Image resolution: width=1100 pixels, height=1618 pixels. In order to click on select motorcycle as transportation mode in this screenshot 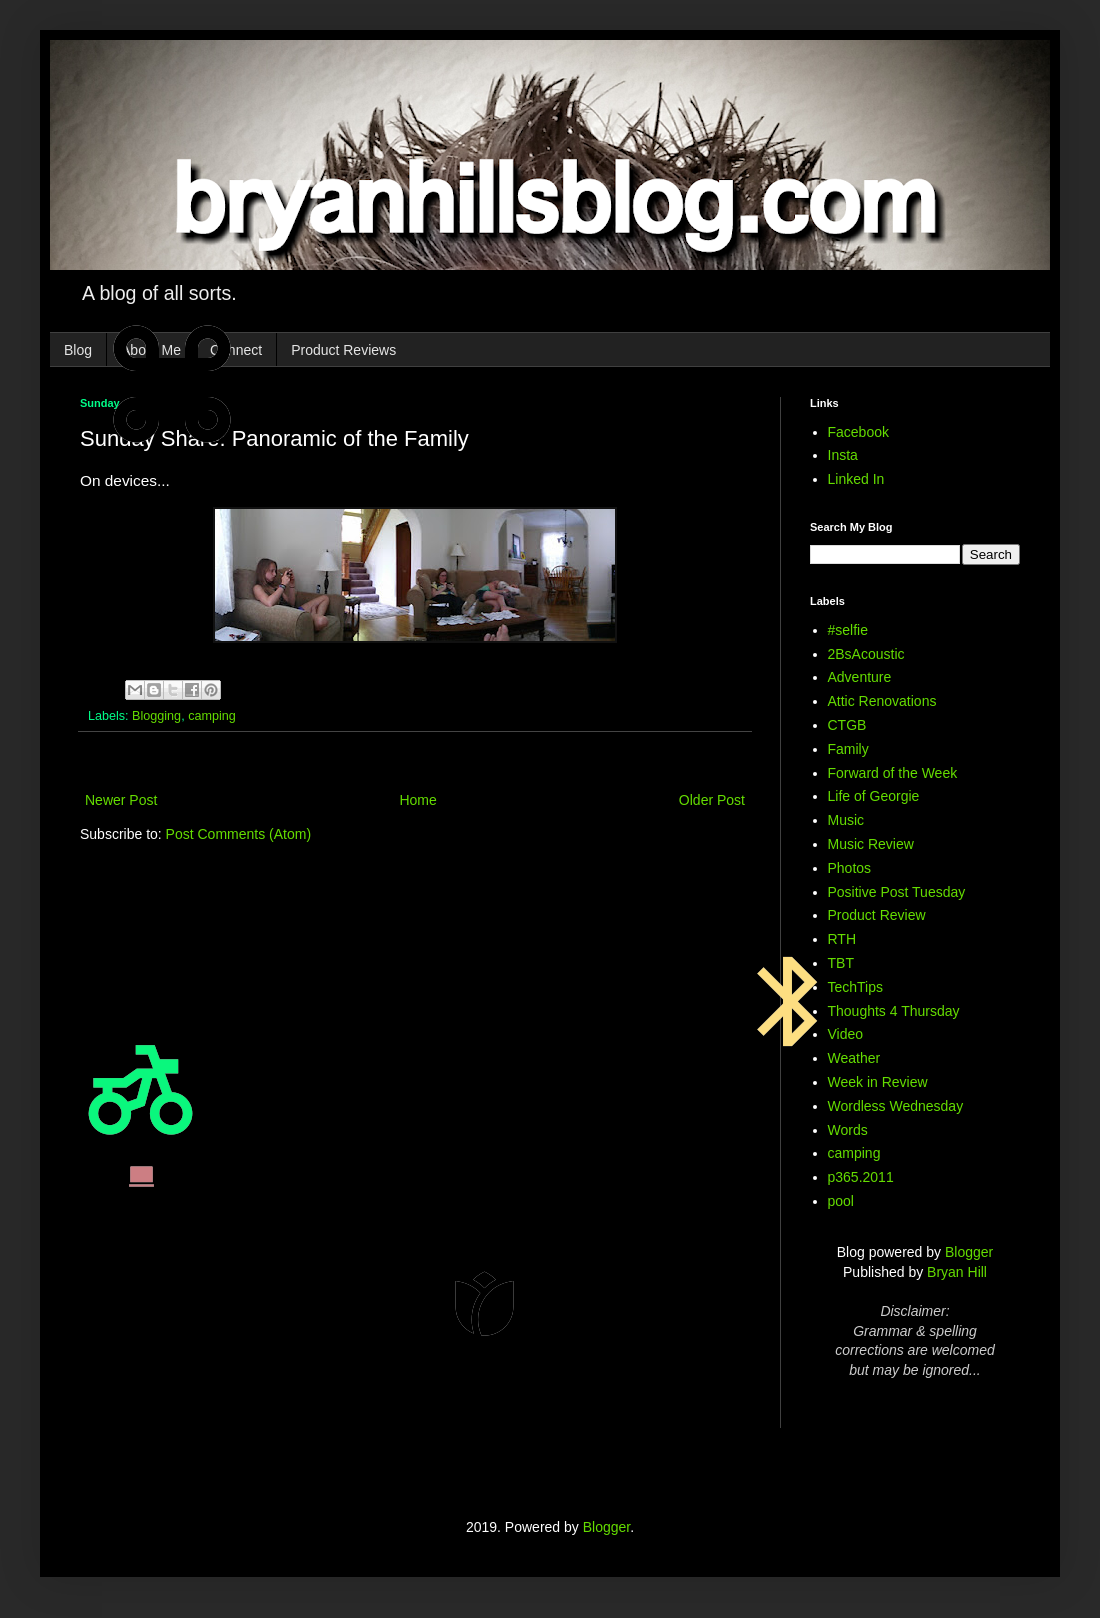, I will do `click(140, 1087)`.